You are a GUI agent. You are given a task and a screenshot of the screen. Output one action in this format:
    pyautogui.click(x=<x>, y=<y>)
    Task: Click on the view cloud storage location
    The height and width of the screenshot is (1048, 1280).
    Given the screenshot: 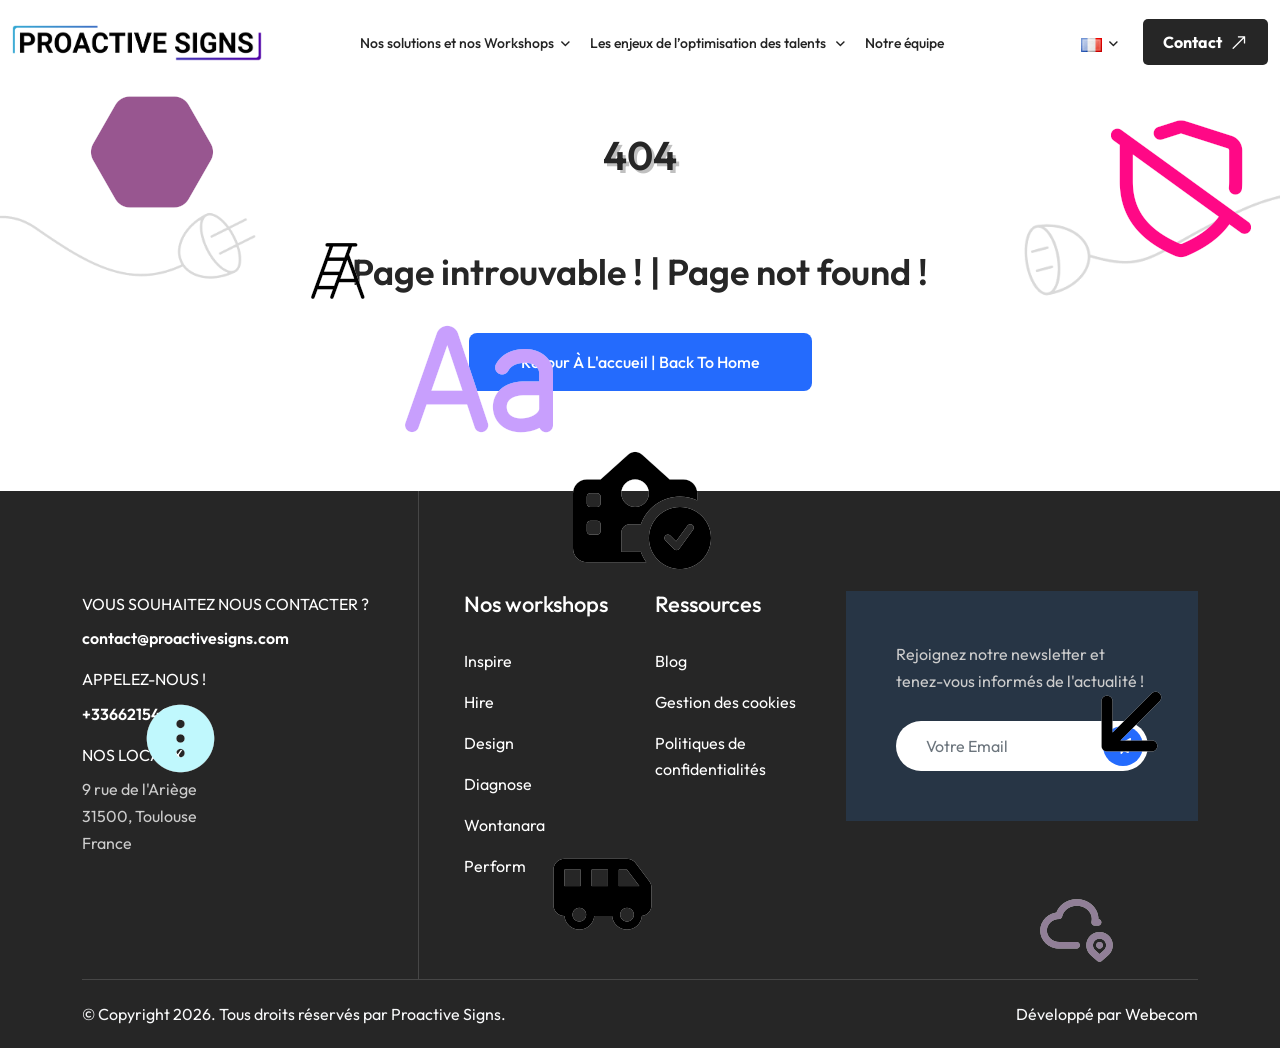 What is the action you would take?
    pyautogui.click(x=1076, y=925)
    